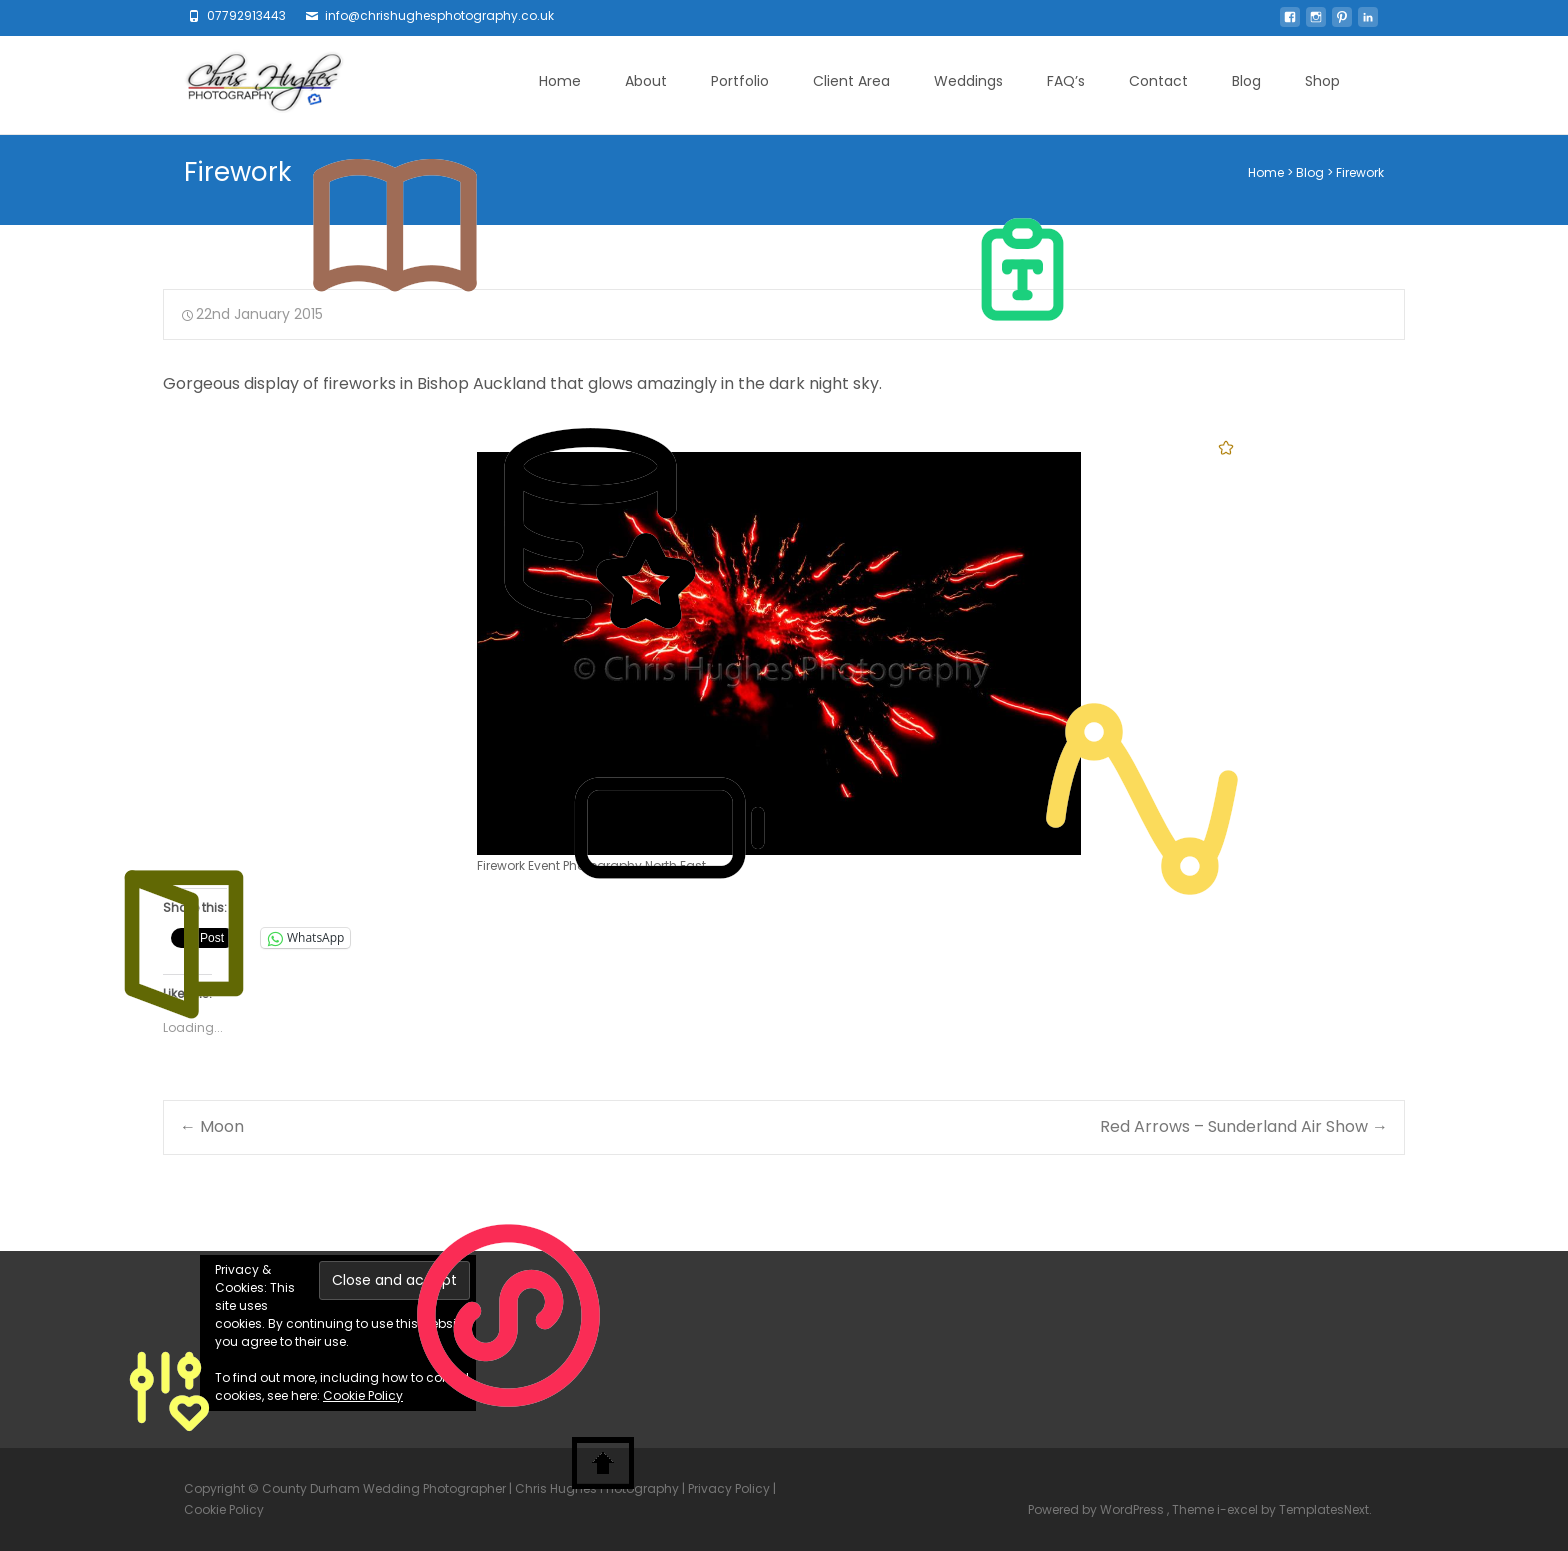 This screenshot has height=1551, width=1568. What do you see at coordinates (603, 1463) in the screenshot?
I see `present to all or share screen` at bounding box center [603, 1463].